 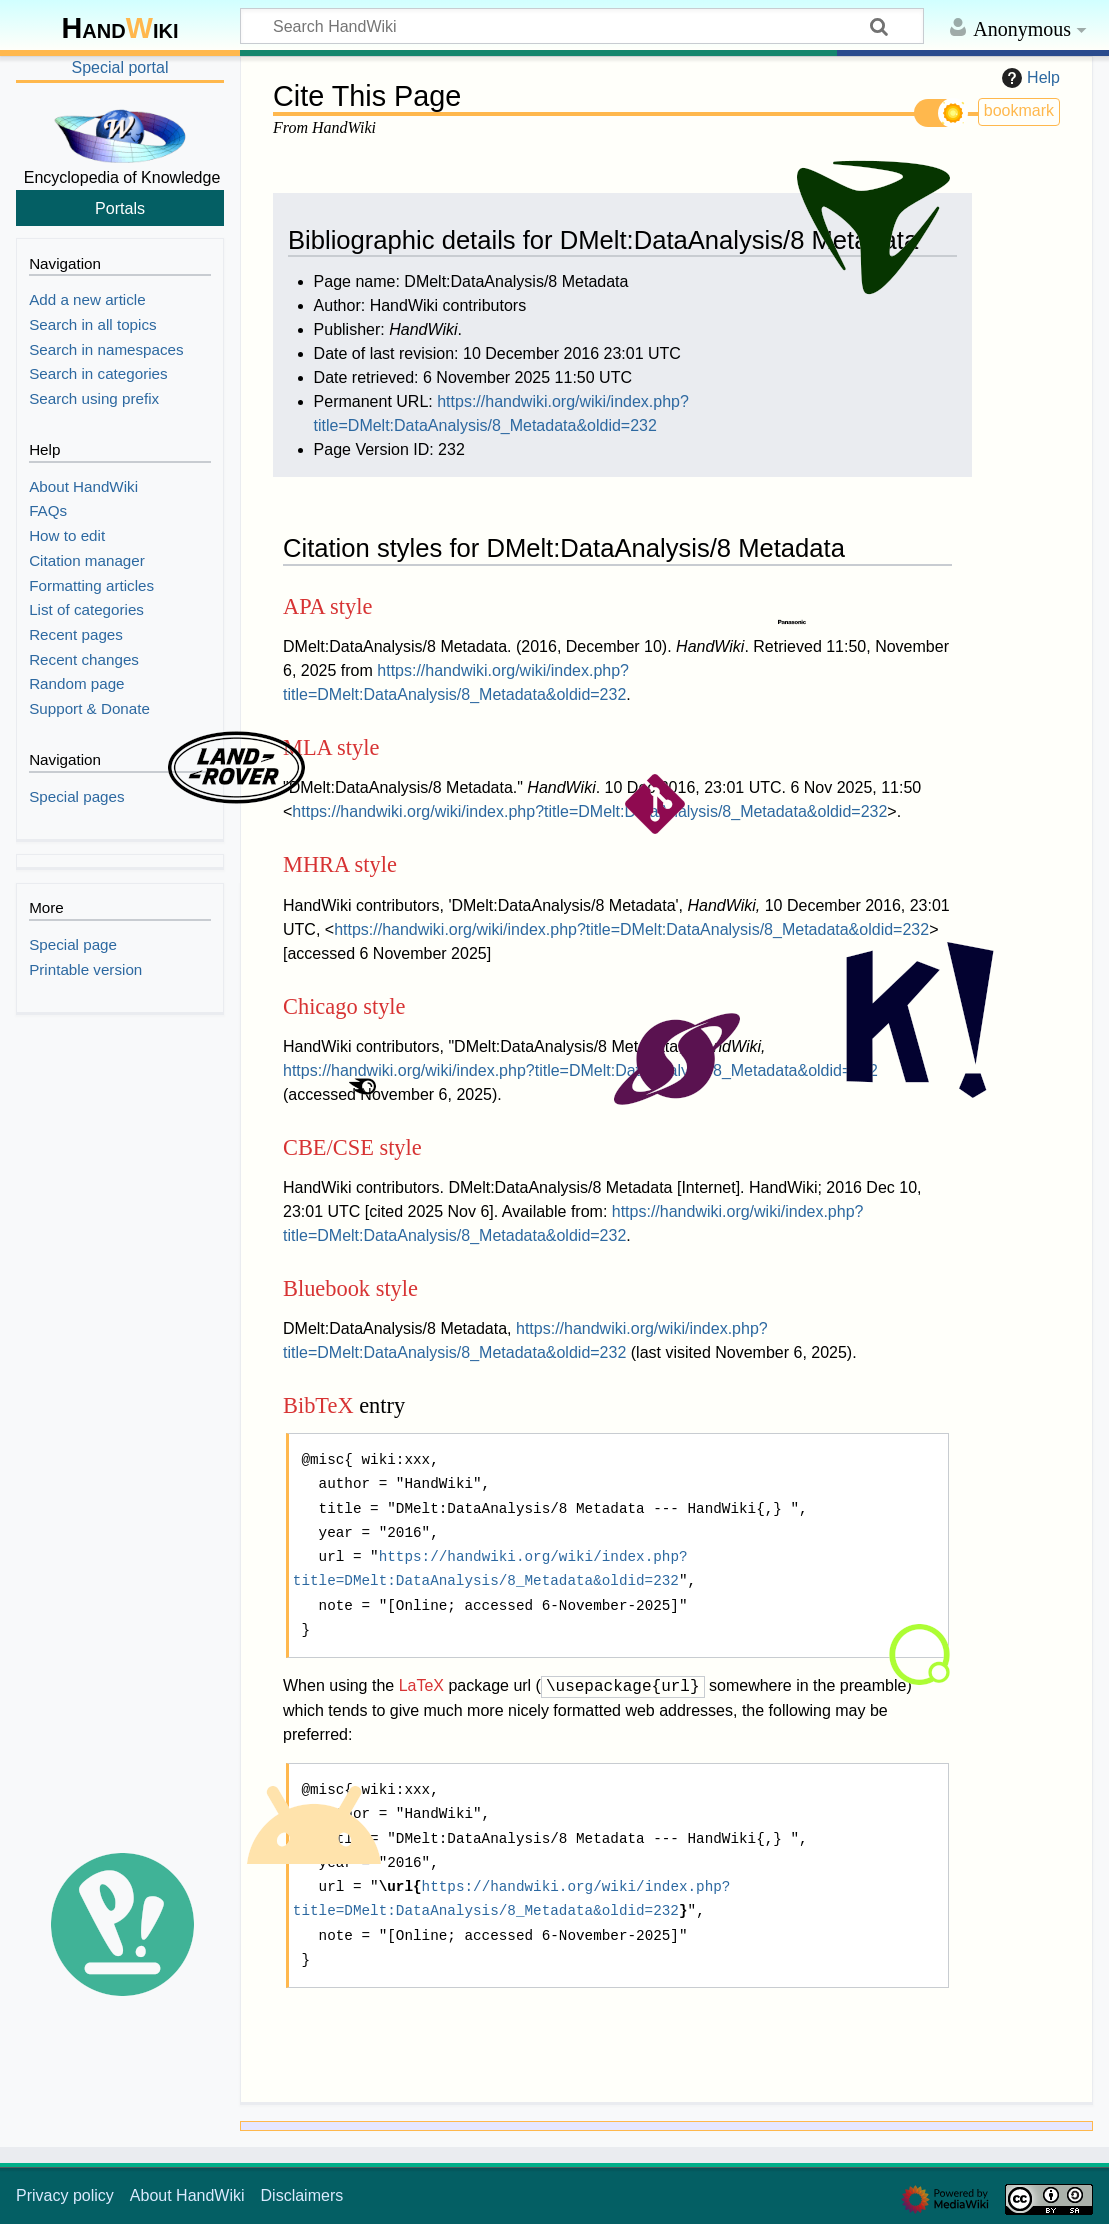 I want to click on android operating system logo, so click(x=314, y=1825).